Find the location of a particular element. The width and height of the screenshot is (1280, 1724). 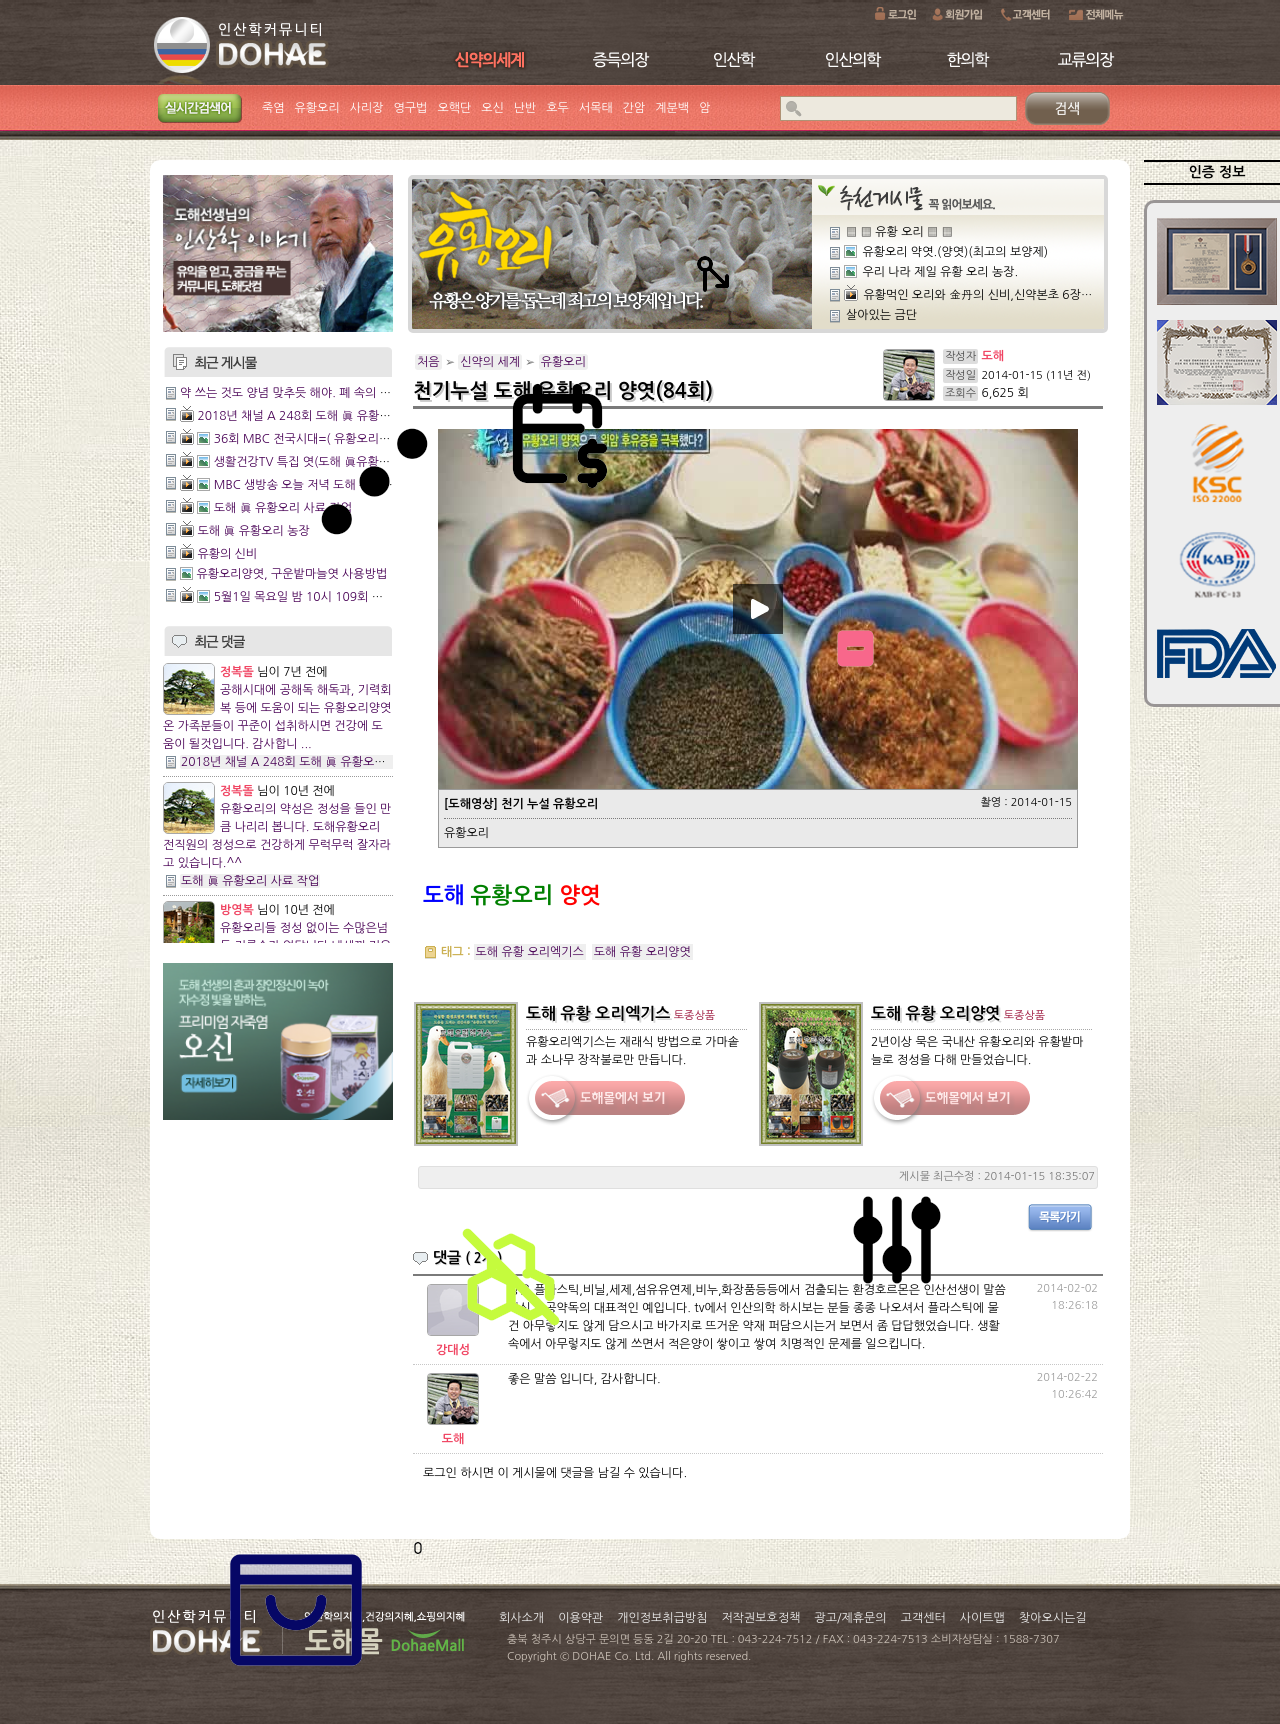

more options menu (diagonal variant) is located at coordinates (374, 481).